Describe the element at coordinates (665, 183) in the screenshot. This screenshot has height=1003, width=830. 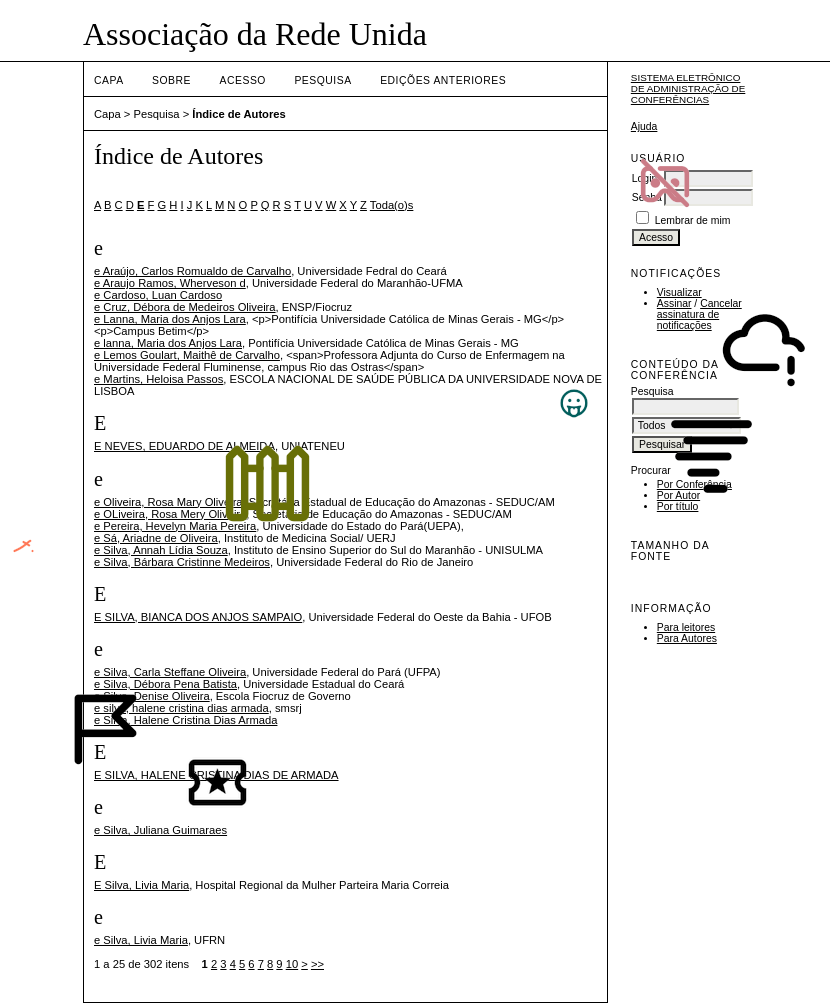
I see `disable VR or cardboard viewer mode` at that location.